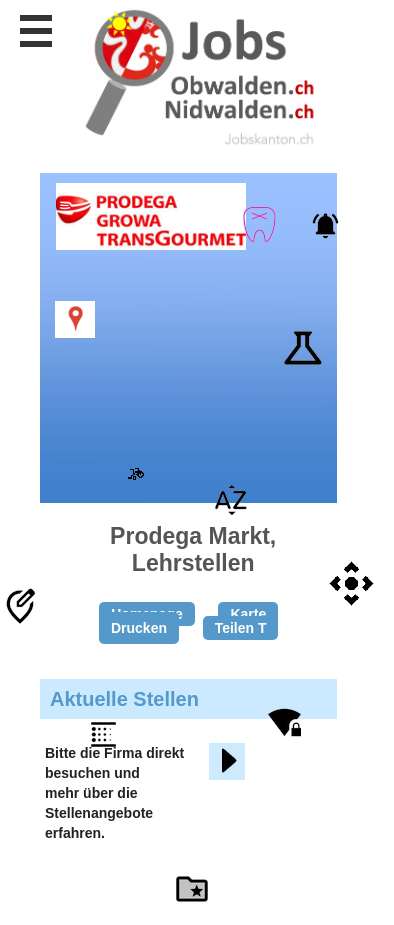 The height and width of the screenshot is (925, 394). What do you see at coordinates (259, 224) in the screenshot?
I see `access dental or oral health features` at bounding box center [259, 224].